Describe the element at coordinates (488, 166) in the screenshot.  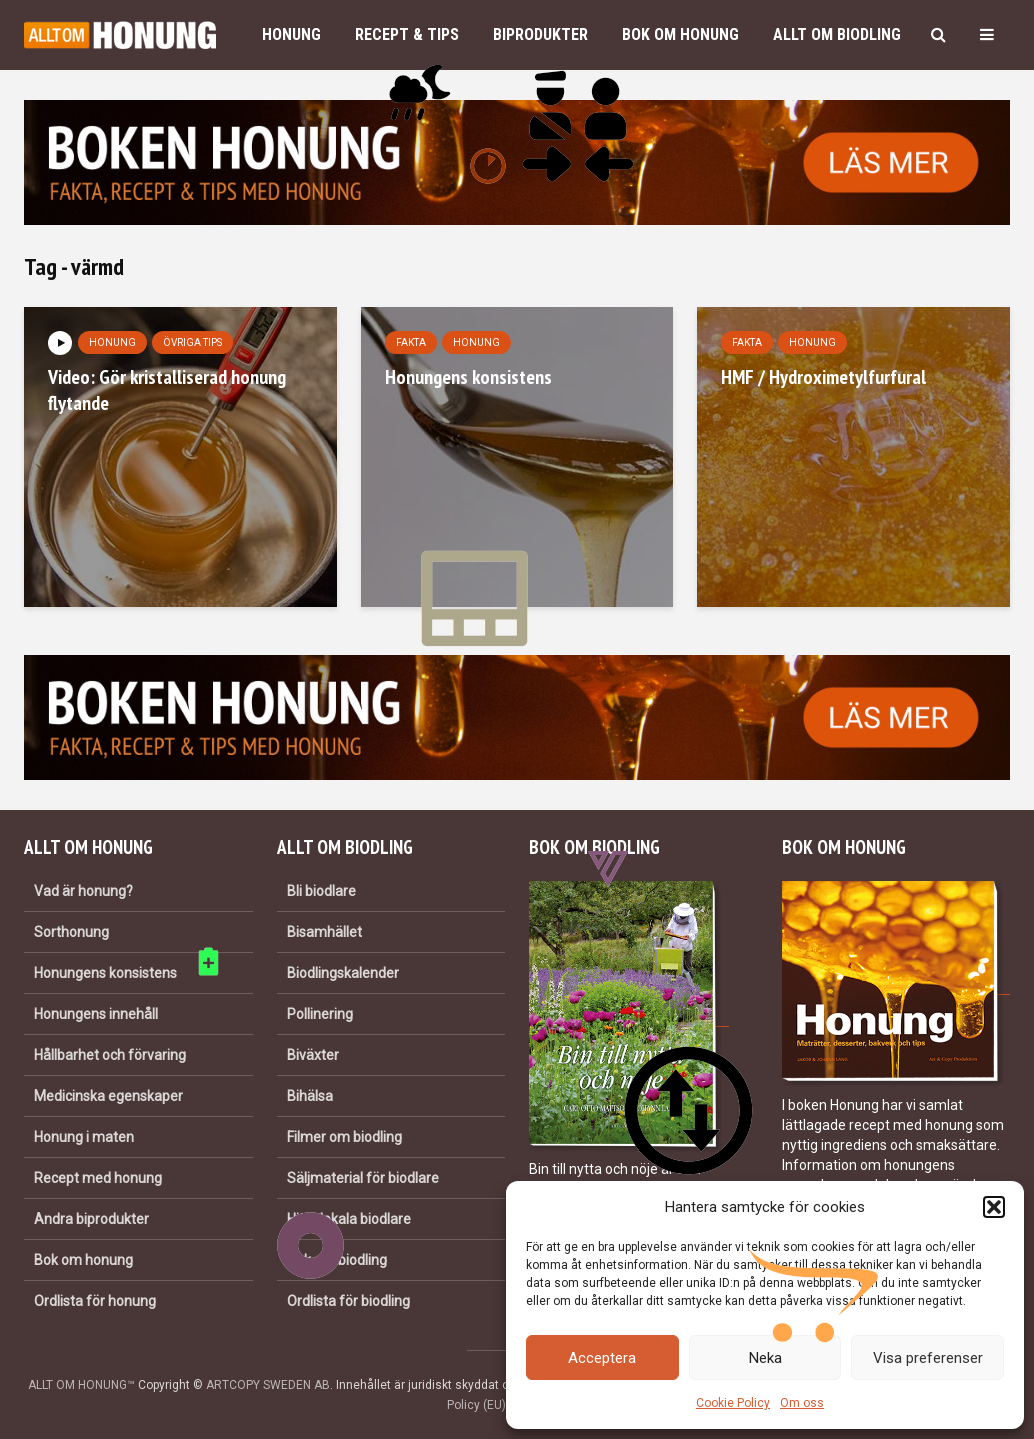
I see `indicates 25% progress or completion status` at that location.